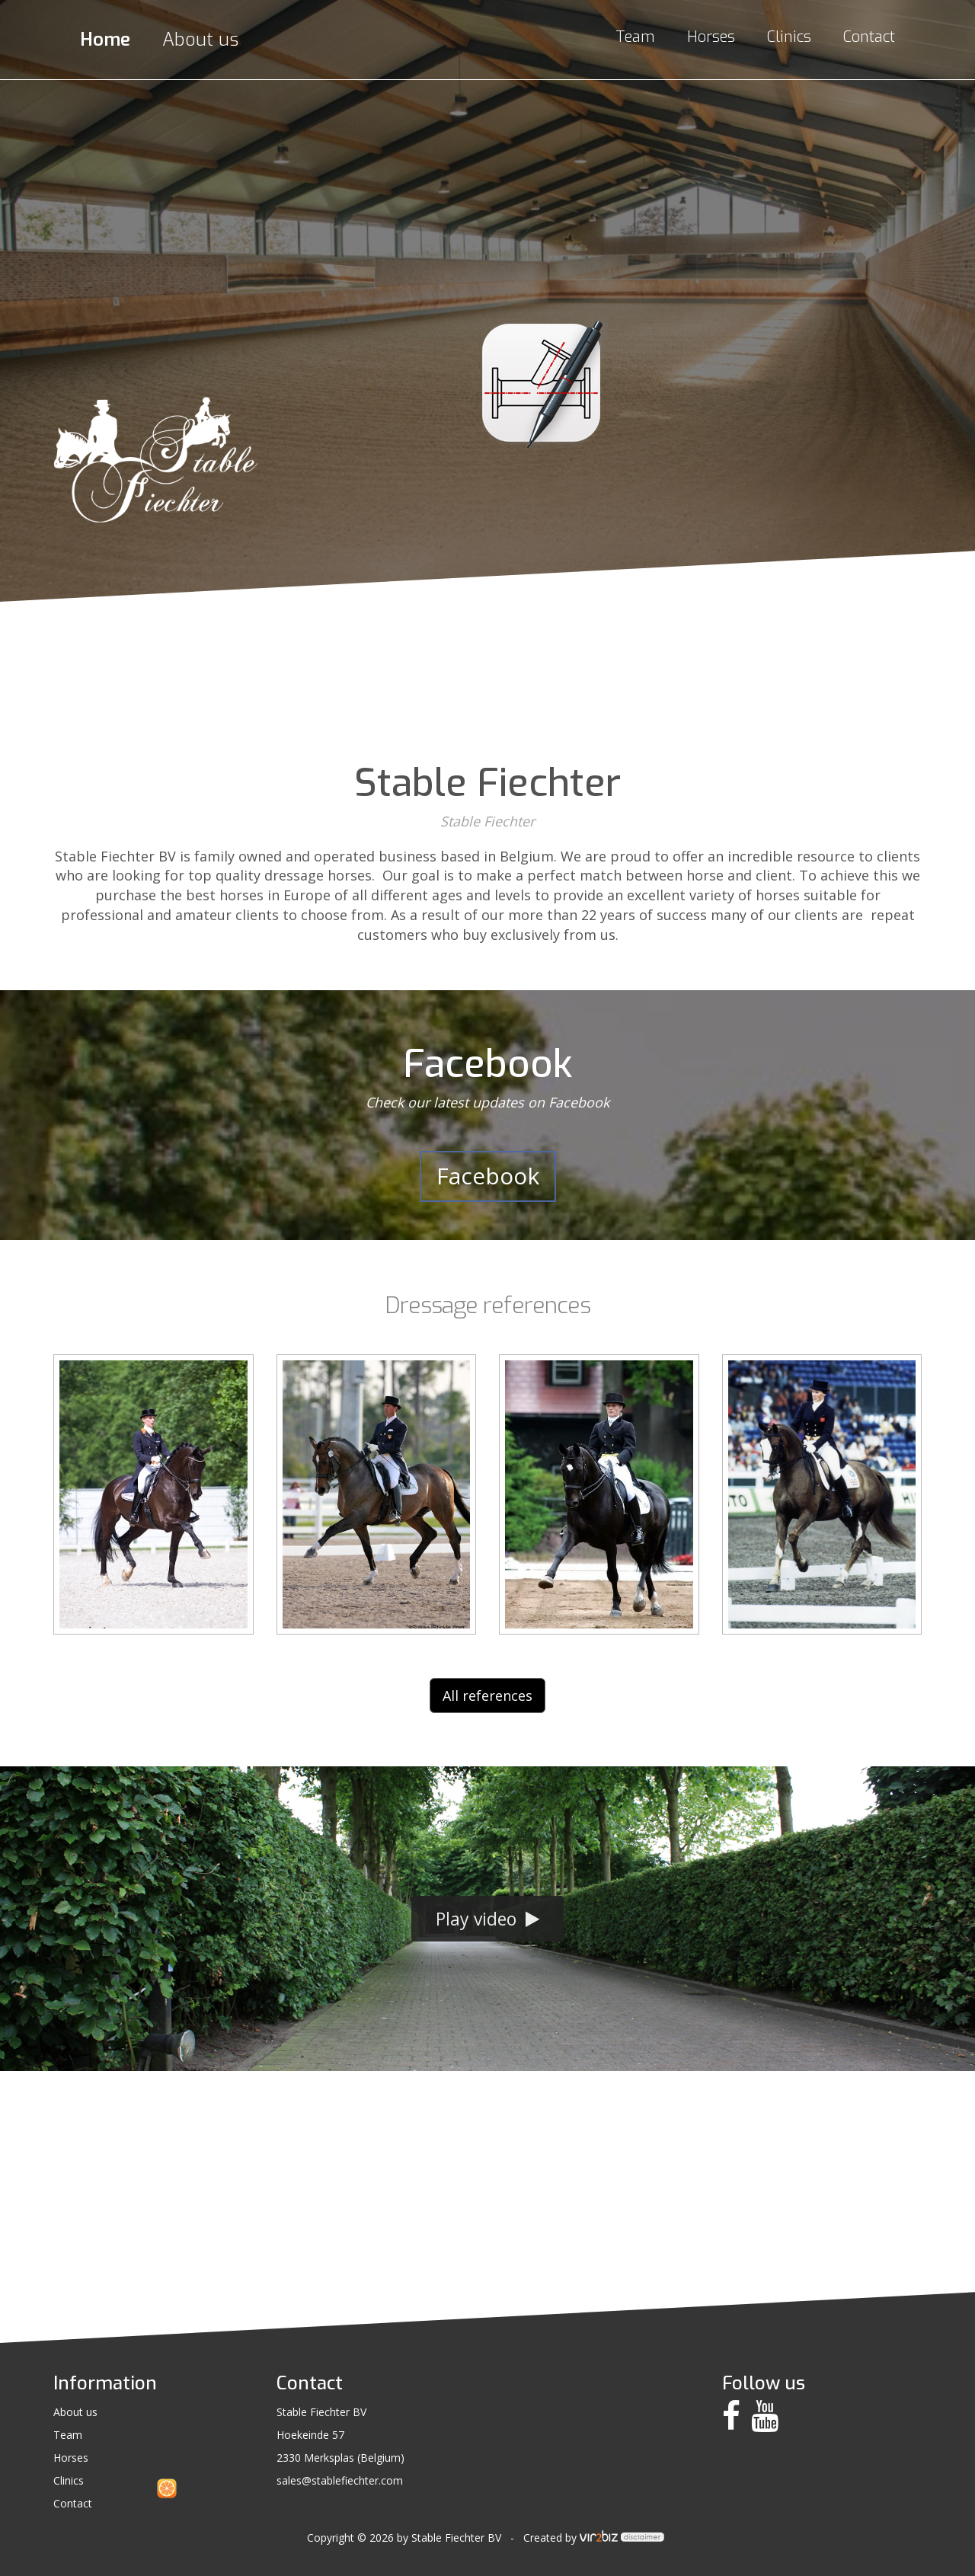 The height and width of the screenshot is (2576, 975). What do you see at coordinates (167, 2488) in the screenshot?
I see `open clementine music player` at bounding box center [167, 2488].